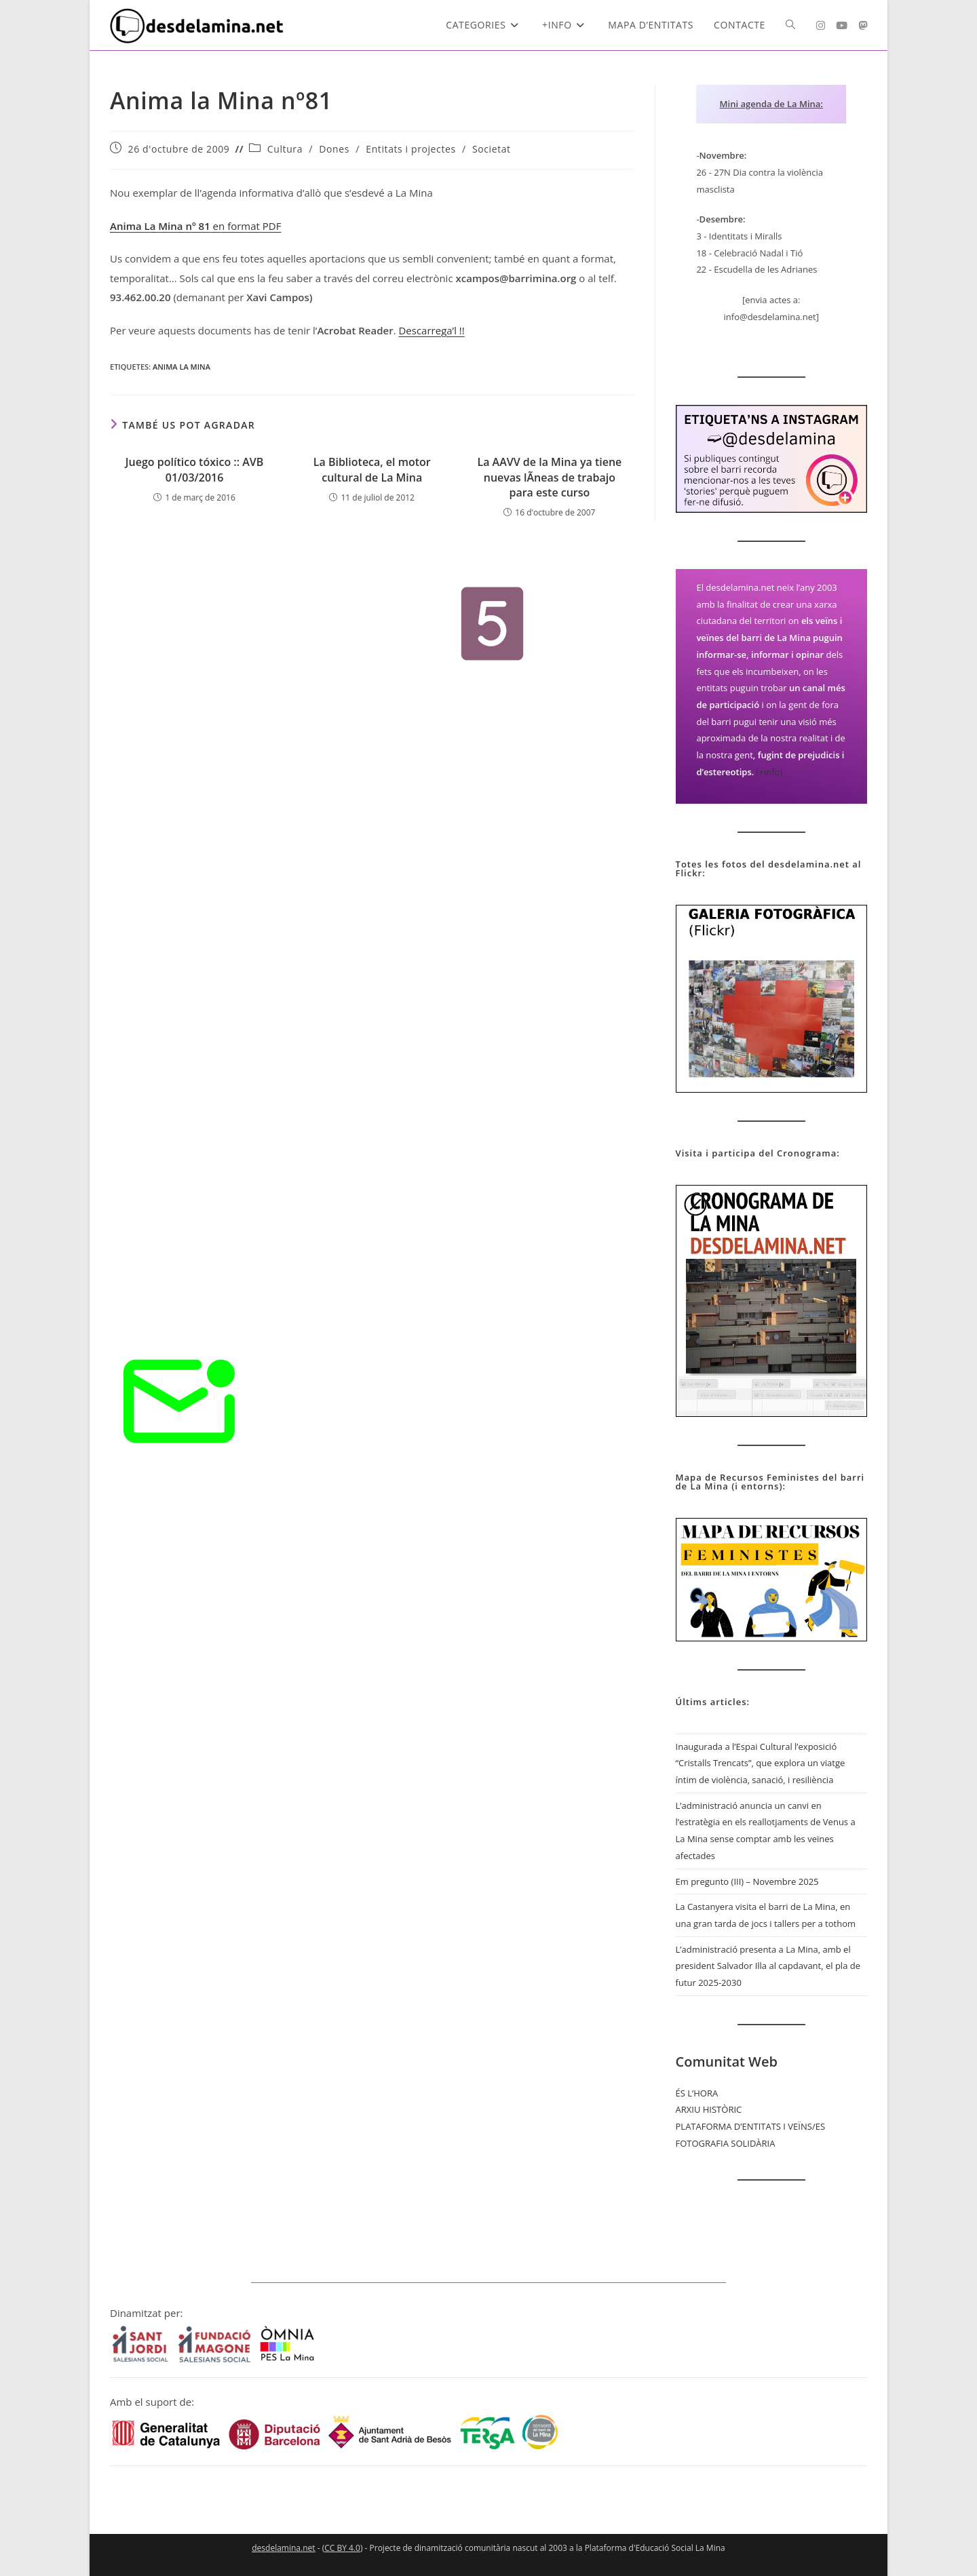  Describe the element at coordinates (179, 1401) in the screenshot. I see `indicates unread messages or notifications` at that location.